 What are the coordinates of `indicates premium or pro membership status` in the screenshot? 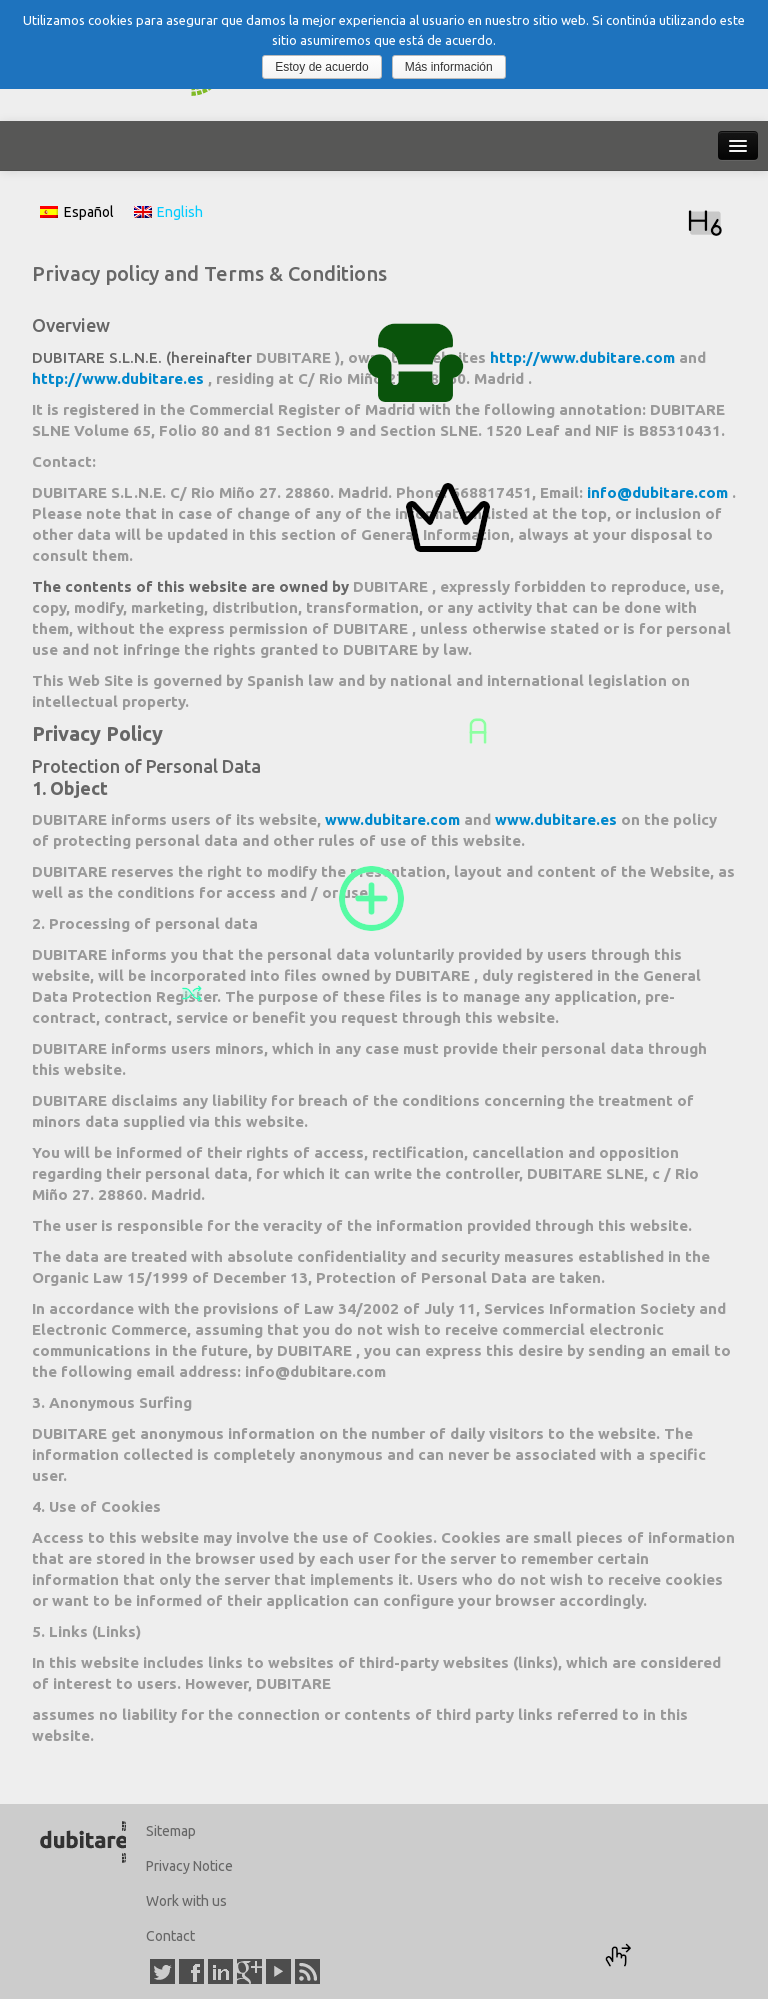 It's located at (448, 522).